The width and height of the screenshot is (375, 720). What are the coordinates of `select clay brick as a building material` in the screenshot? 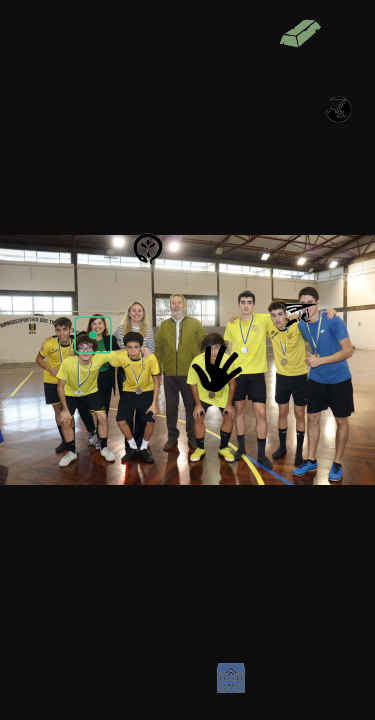 It's located at (300, 33).